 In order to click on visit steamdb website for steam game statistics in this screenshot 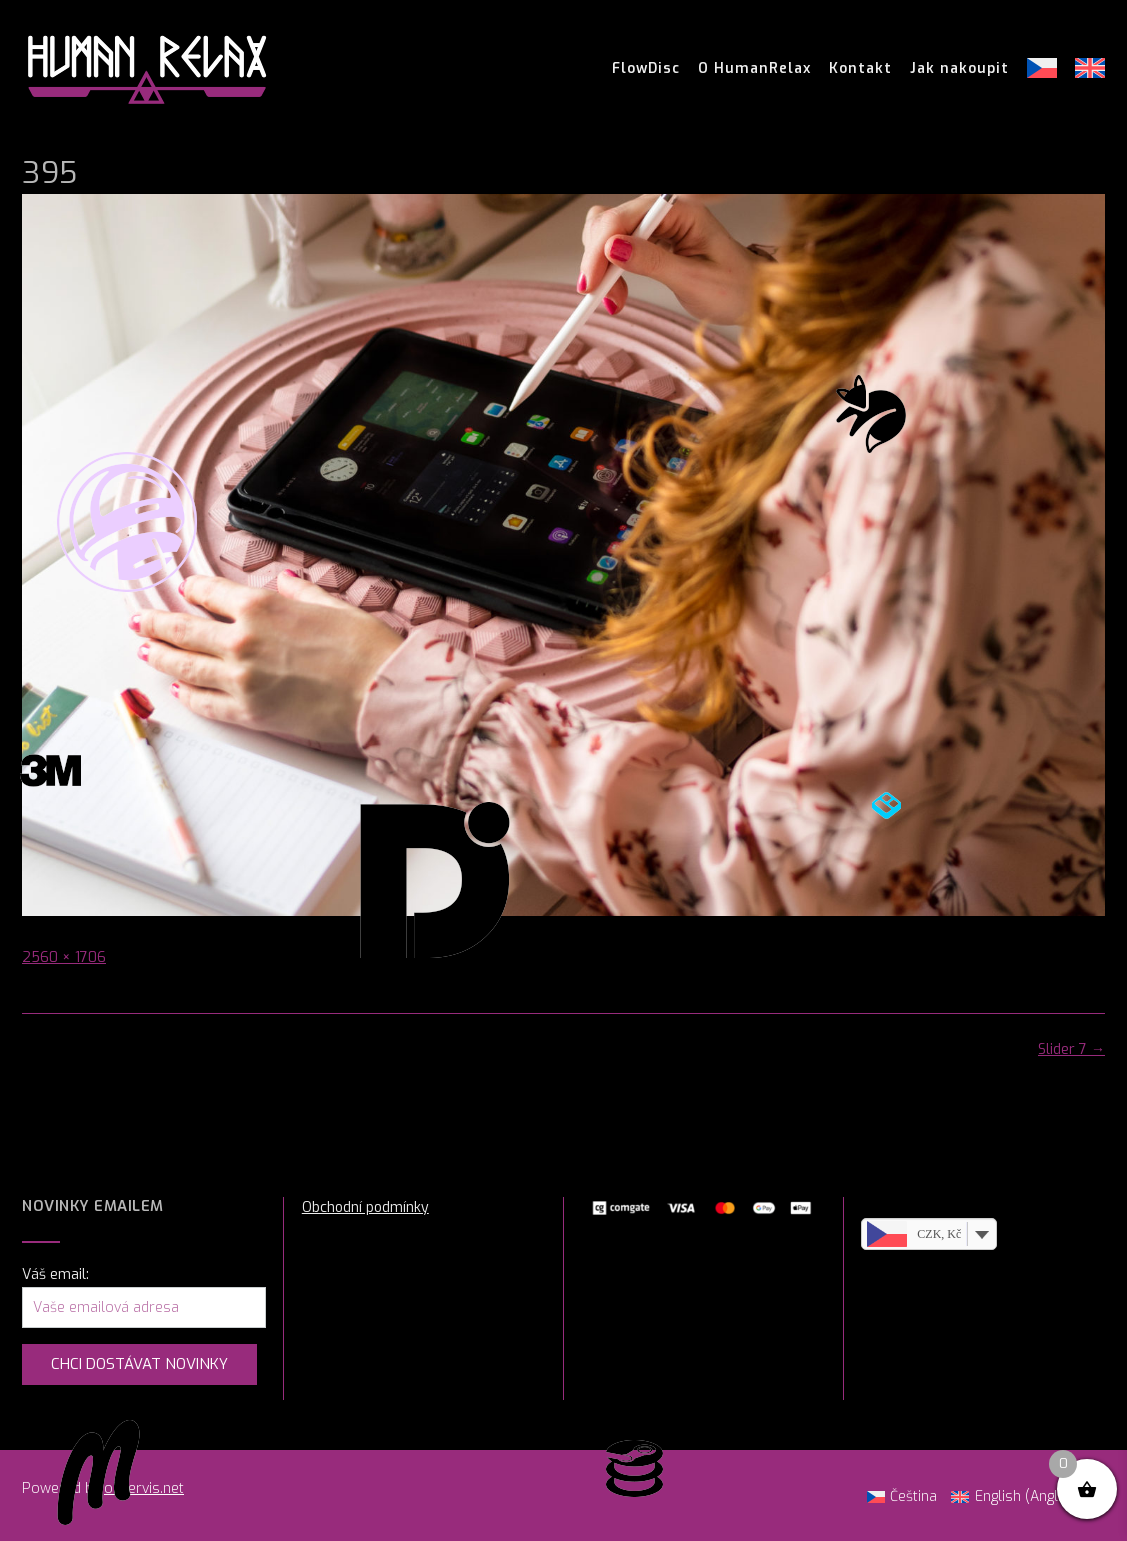, I will do `click(634, 1468)`.